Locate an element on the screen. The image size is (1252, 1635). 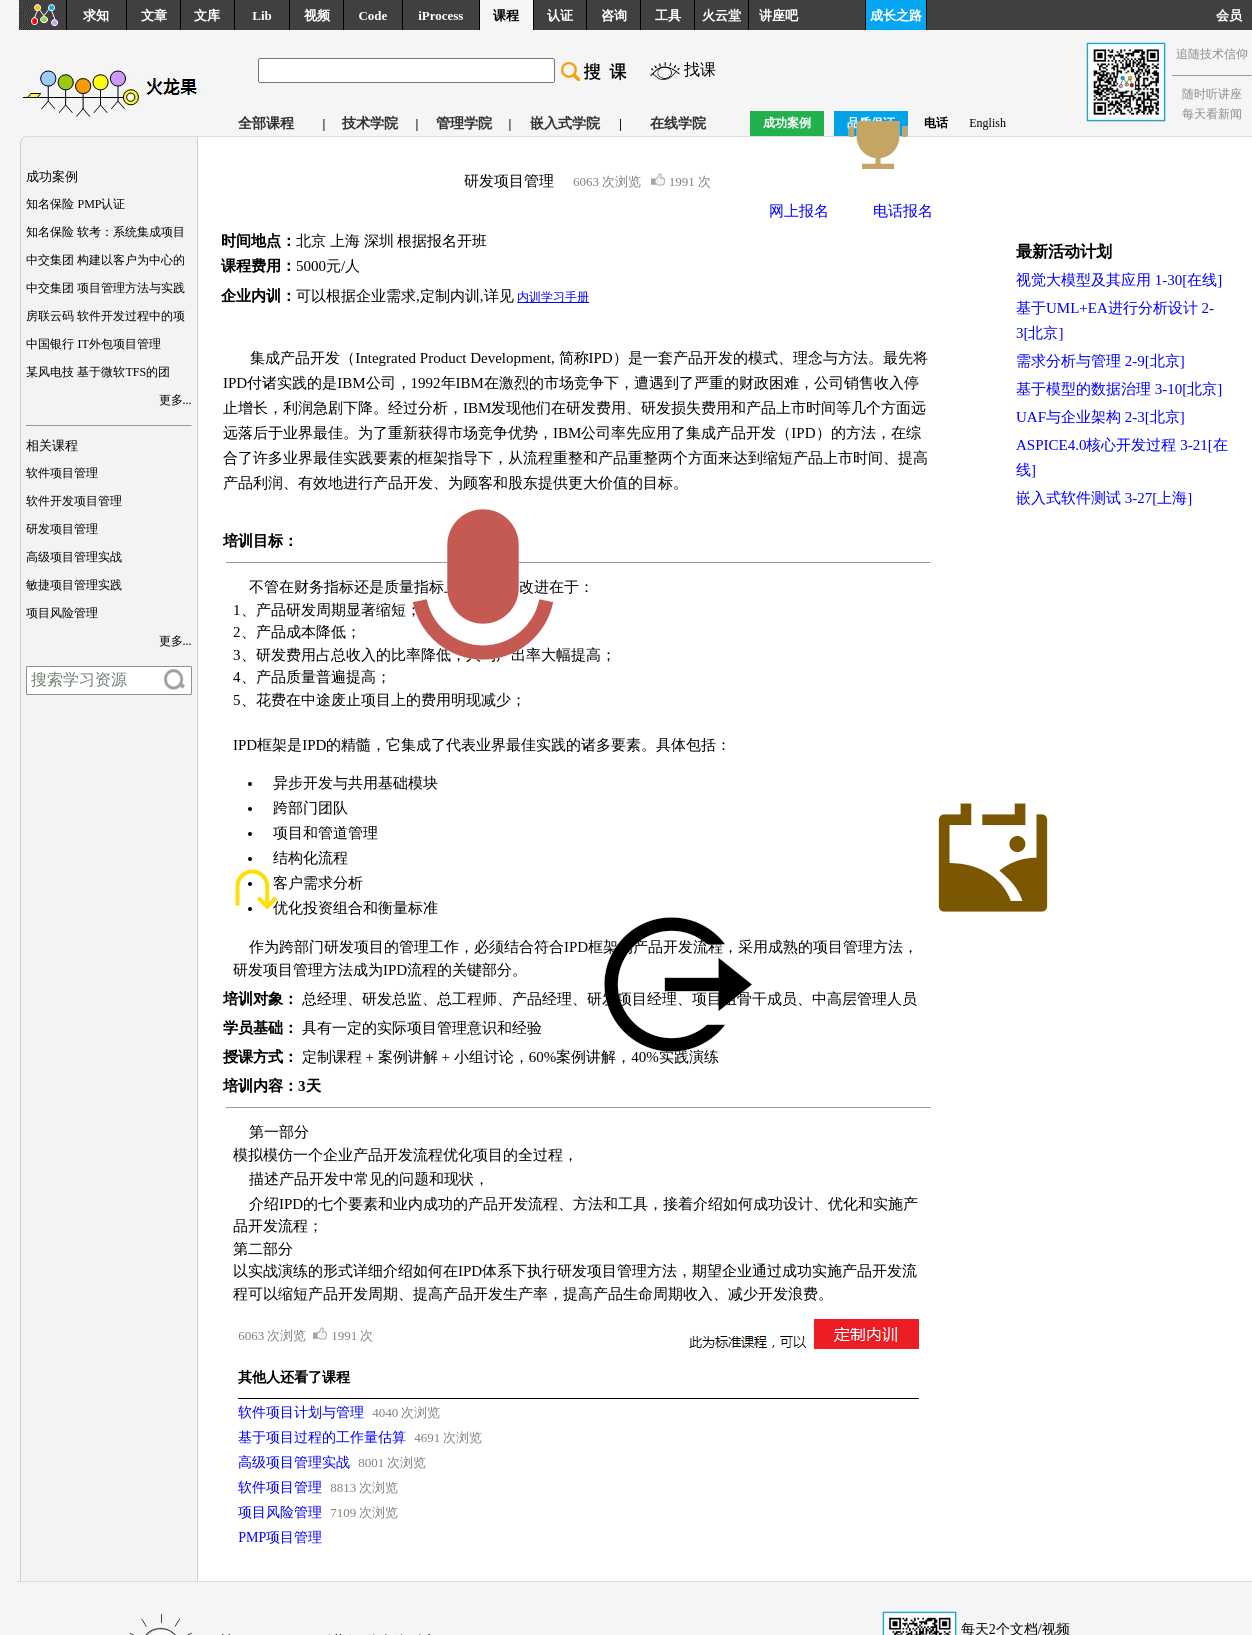
open photo gallery is located at coordinates (993, 863).